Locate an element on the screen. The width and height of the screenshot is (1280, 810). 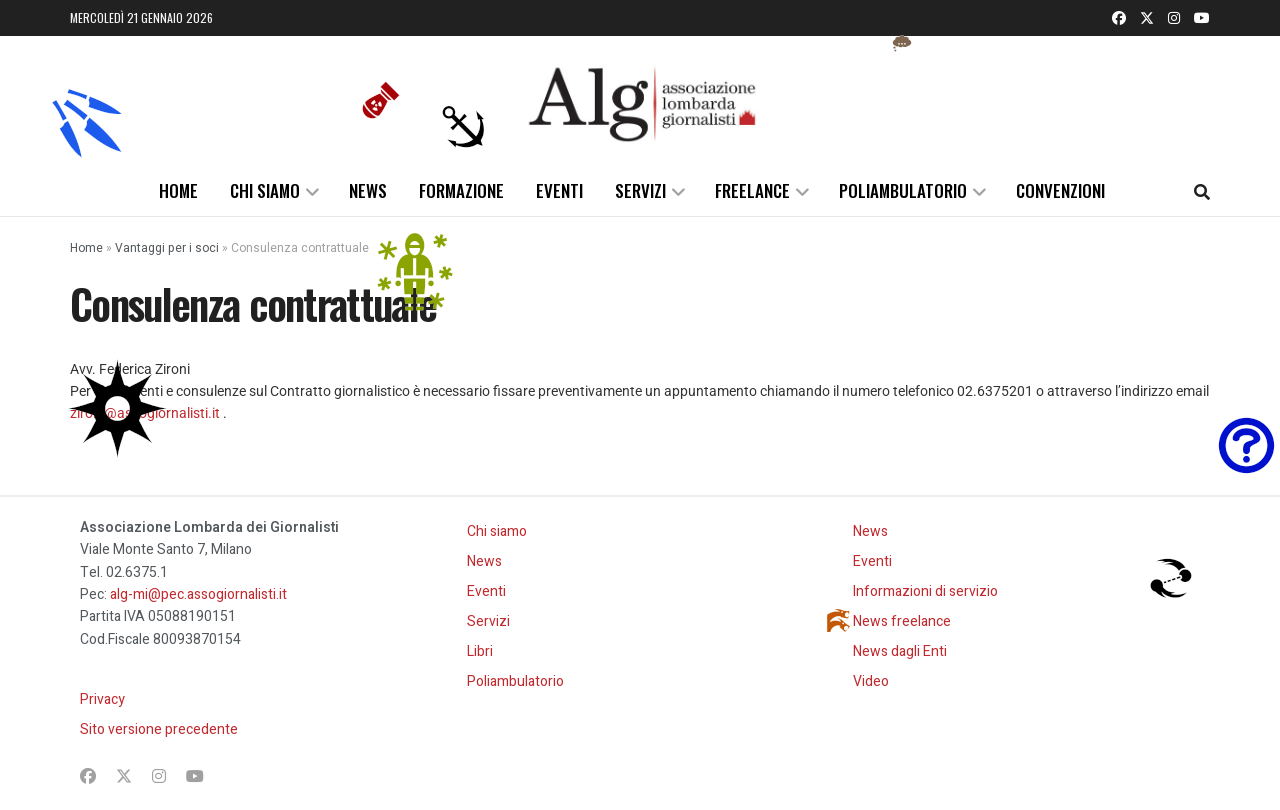
access help or support documentation is located at coordinates (1246, 445).